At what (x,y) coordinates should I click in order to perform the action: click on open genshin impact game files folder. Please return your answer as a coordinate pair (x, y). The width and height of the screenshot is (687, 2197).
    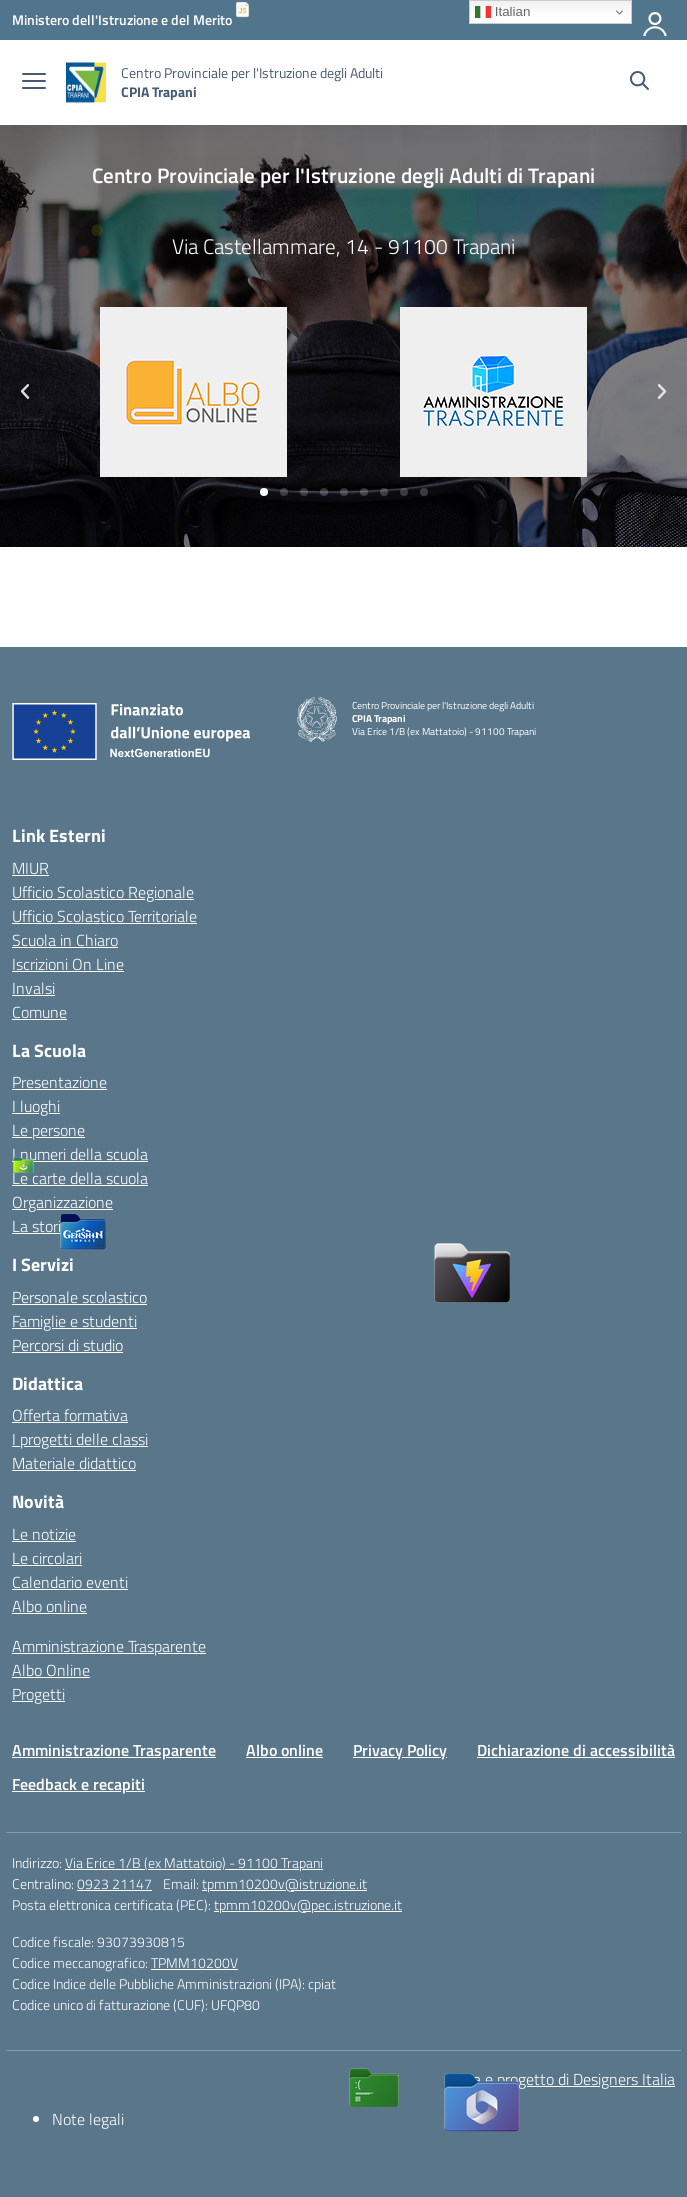
    Looking at the image, I should click on (83, 1233).